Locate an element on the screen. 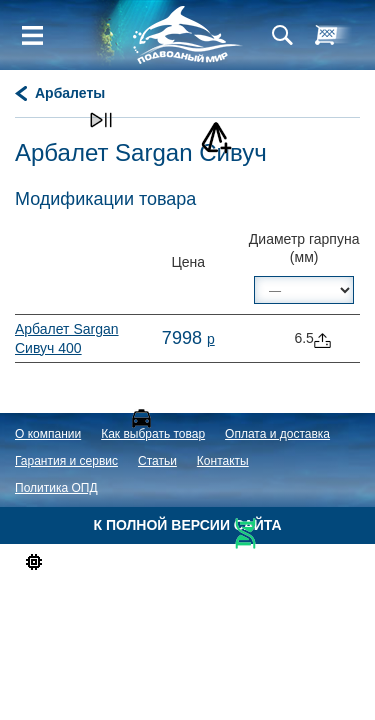 The width and height of the screenshot is (375, 720). request a taxi or rideshare is located at coordinates (141, 418).